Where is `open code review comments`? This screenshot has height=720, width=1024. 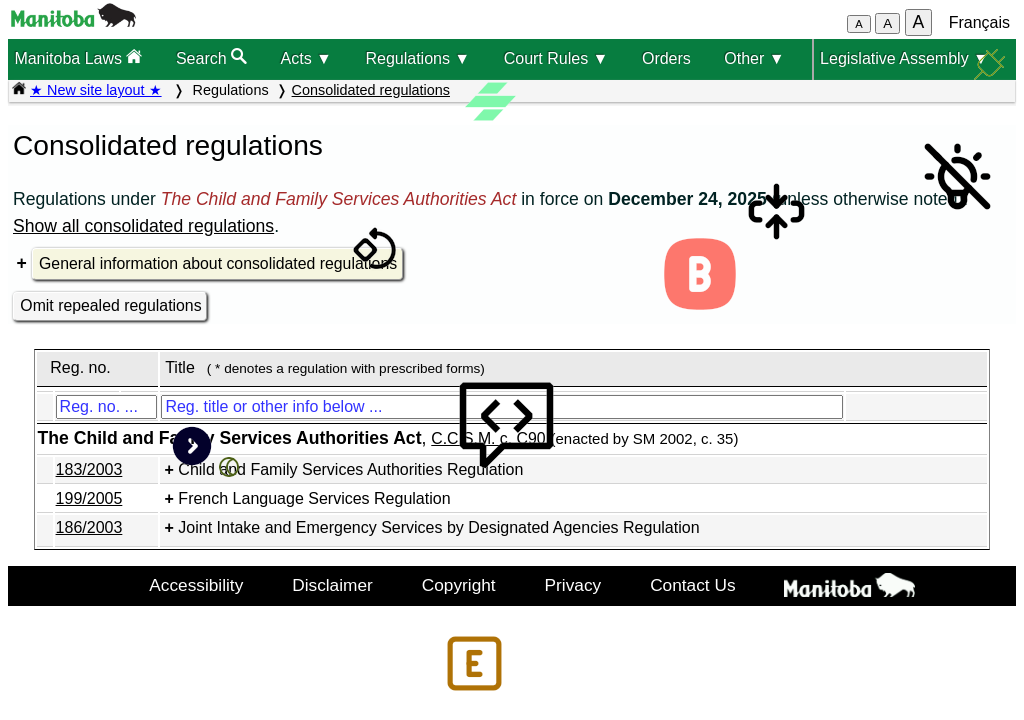 open code review comments is located at coordinates (506, 422).